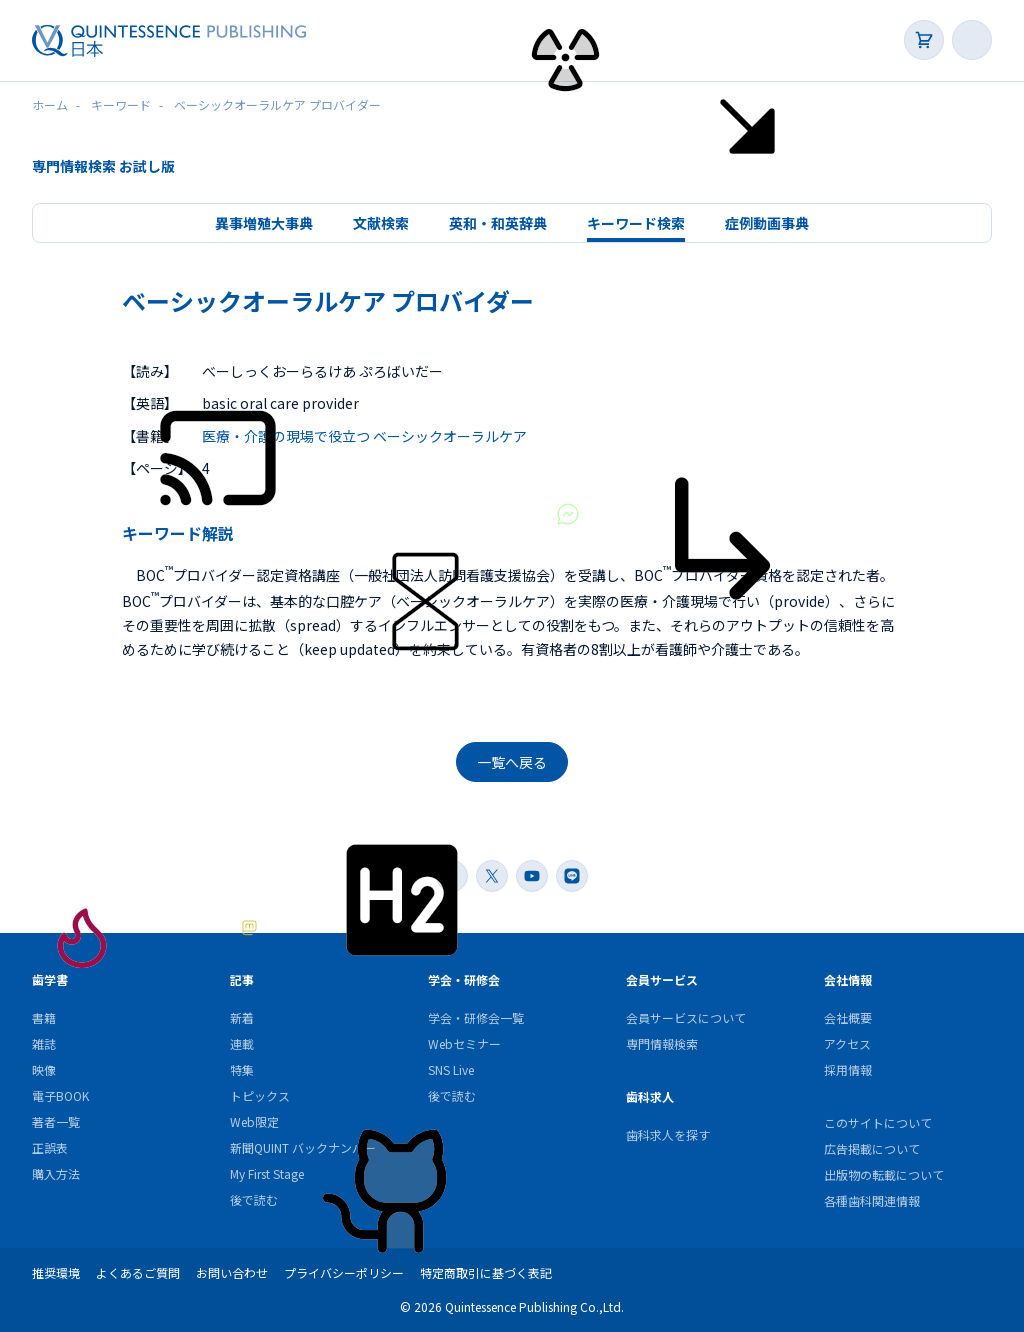  I want to click on format text as heading level 2, so click(402, 900).